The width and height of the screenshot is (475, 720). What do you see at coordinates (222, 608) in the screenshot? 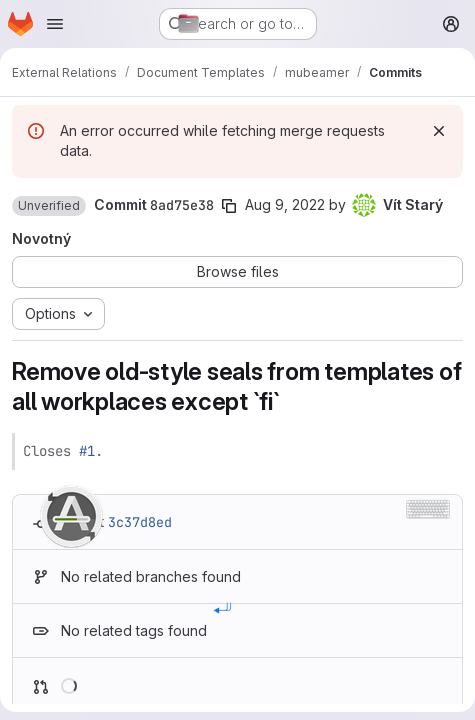
I see `reply to all recipients in an email thread` at bounding box center [222, 608].